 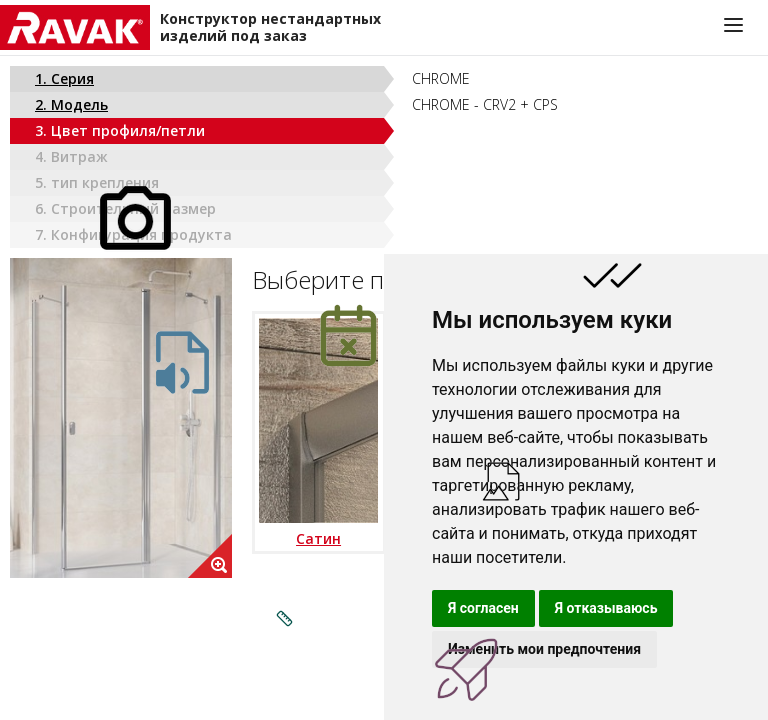 What do you see at coordinates (612, 276) in the screenshot?
I see `indicates all items have been completed or verified` at bounding box center [612, 276].